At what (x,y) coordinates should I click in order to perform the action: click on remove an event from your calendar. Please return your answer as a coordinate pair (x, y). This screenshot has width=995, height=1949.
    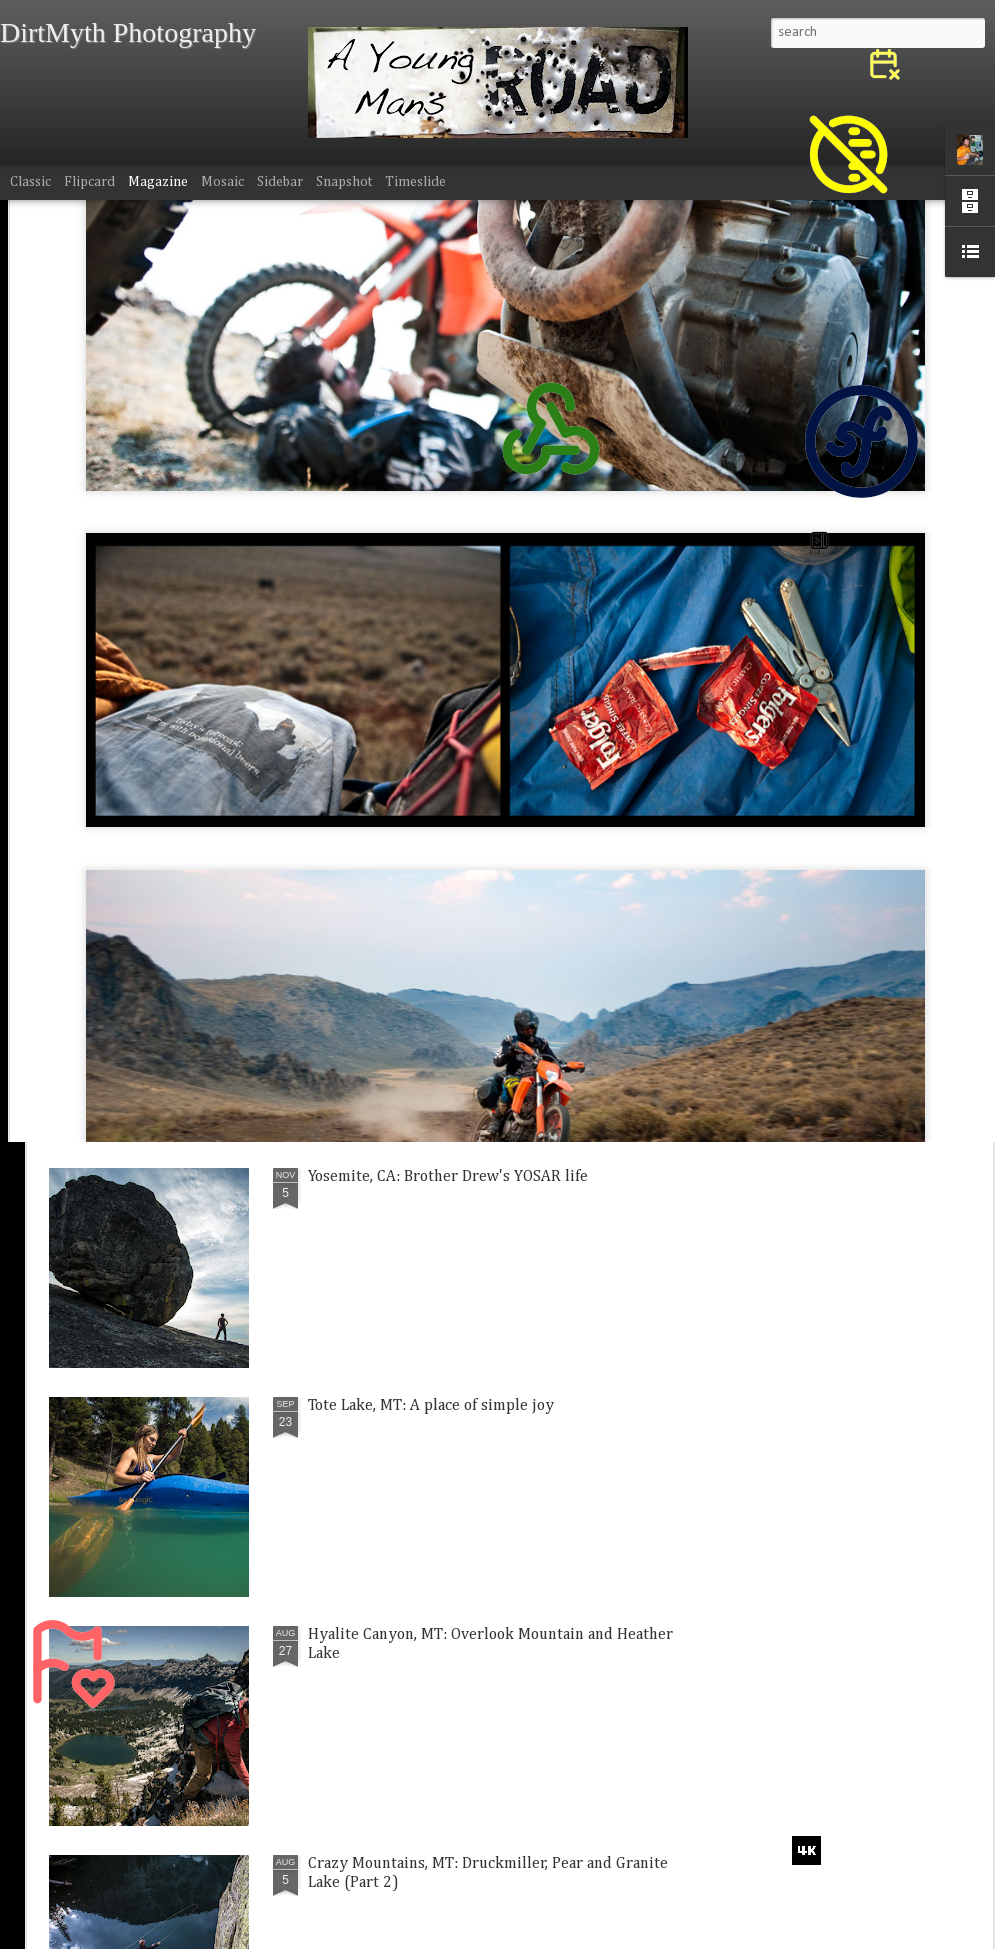
    Looking at the image, I should click on (883, 63).